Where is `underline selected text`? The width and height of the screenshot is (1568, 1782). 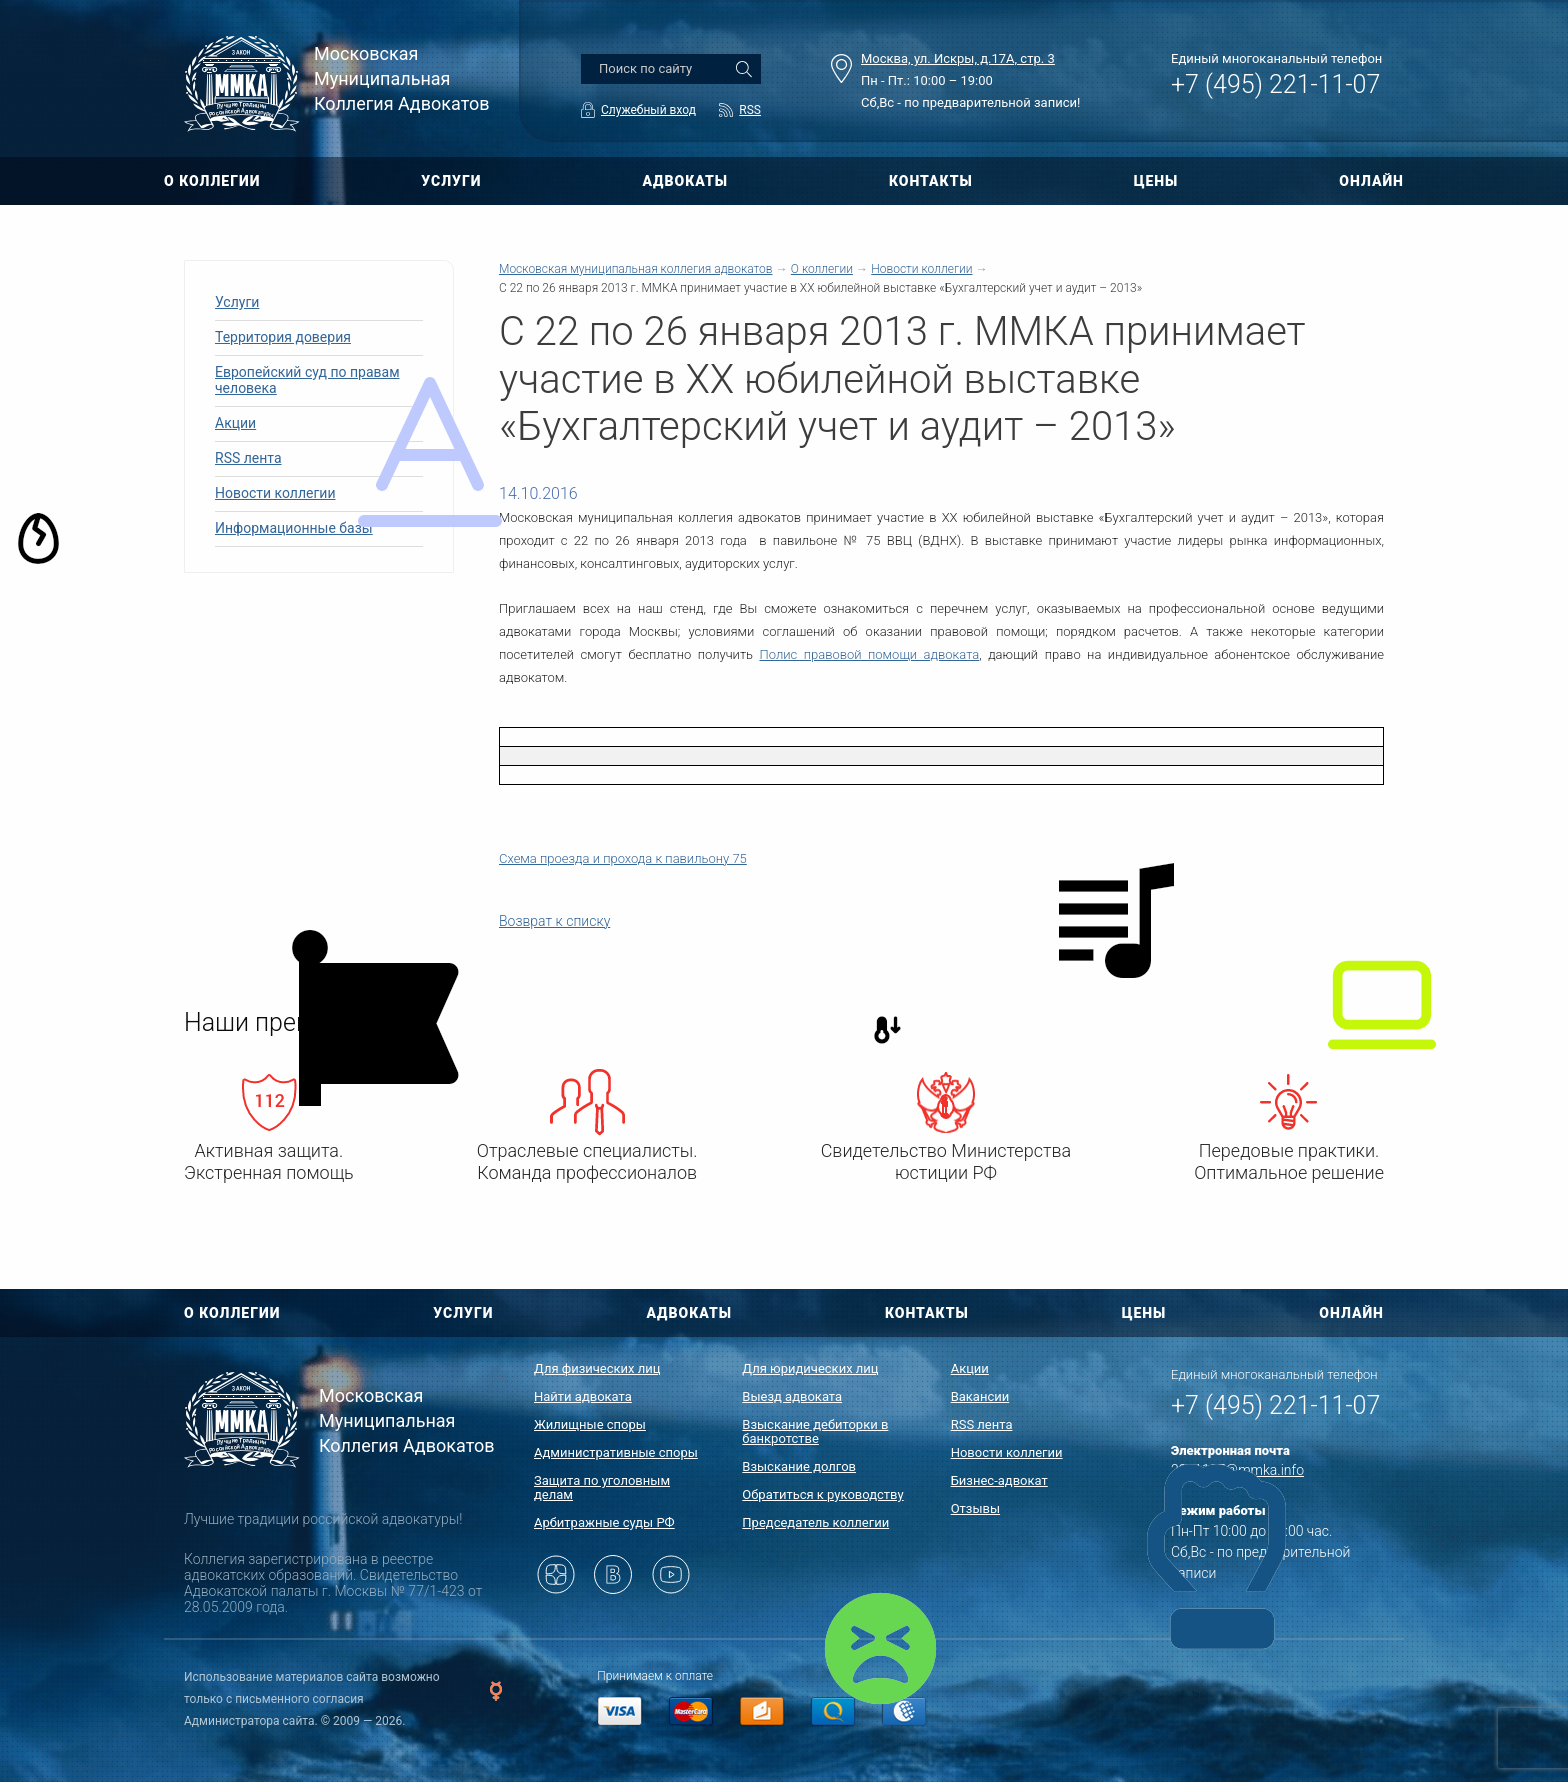
underline selected text is located at coordinates (430, 455).